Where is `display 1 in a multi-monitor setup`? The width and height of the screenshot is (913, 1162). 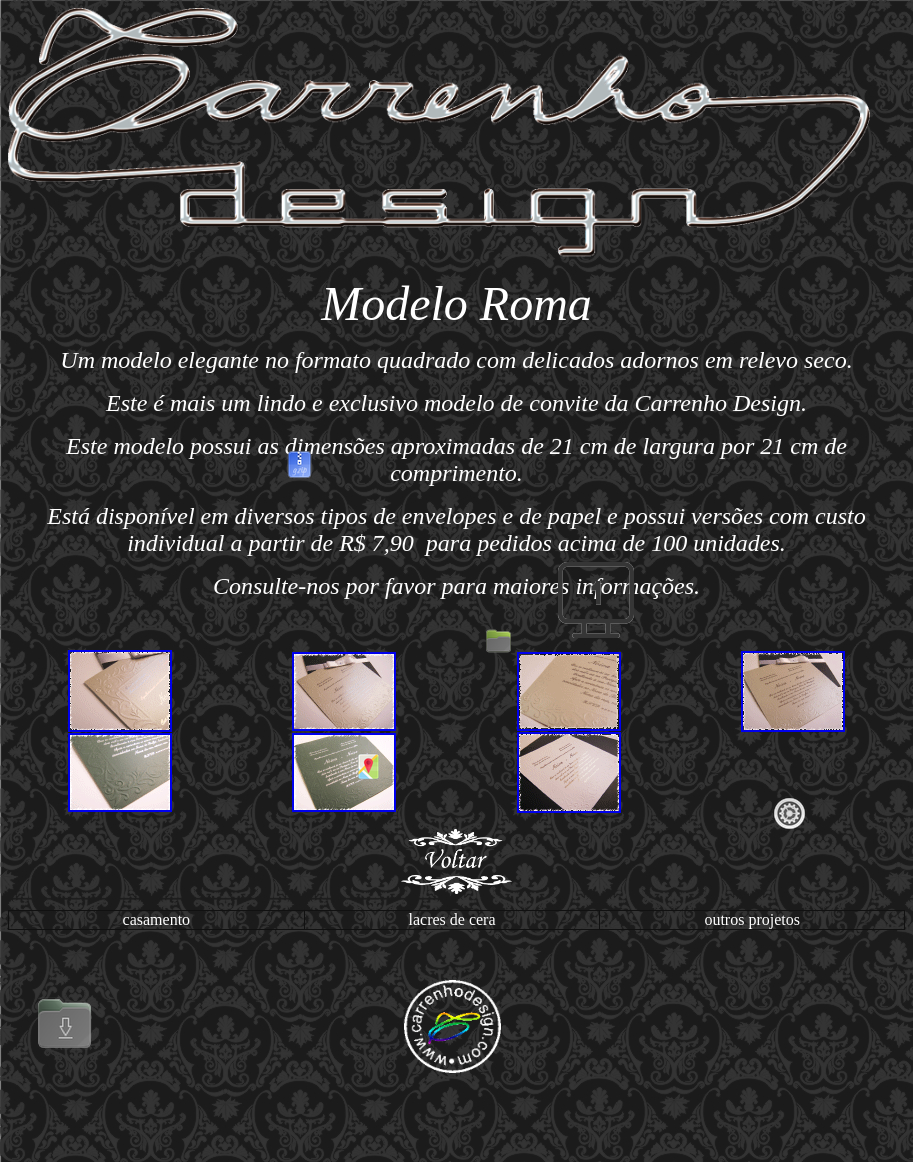 display 1 in a multi-monitor setup is located at coordinates (596, 600).